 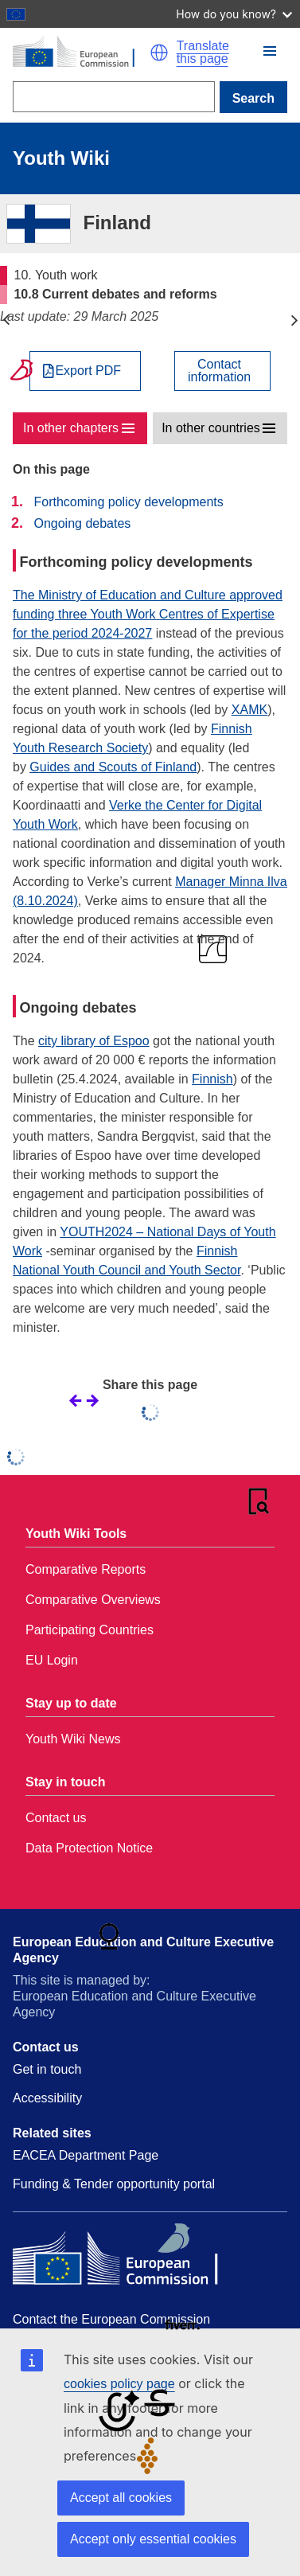 I want to click on open the Vivino wine app, so click(x=147, y=2456).